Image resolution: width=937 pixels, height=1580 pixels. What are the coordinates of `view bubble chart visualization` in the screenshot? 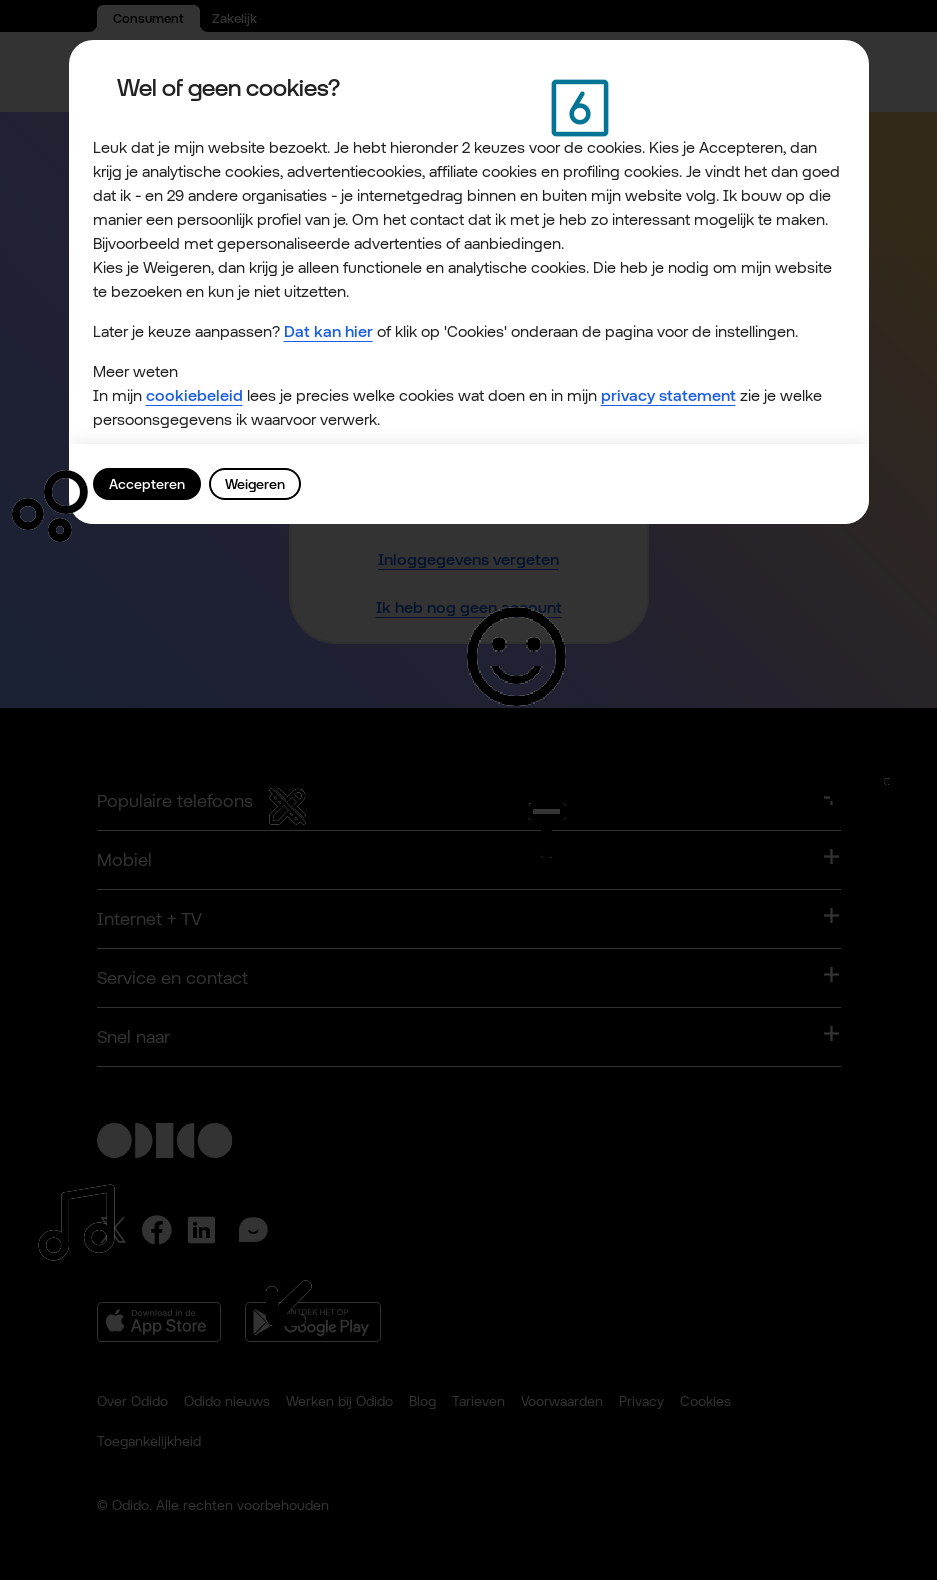 It's located at (48, 506).